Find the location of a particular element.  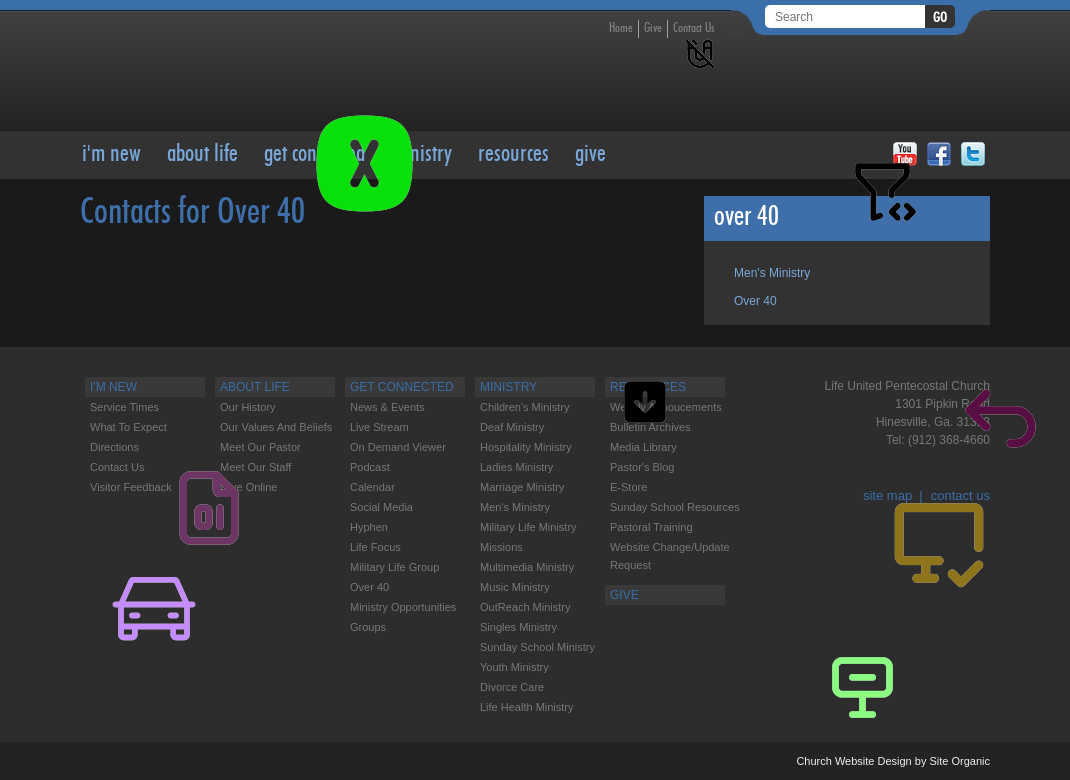

filter results using code or custom query is located at coordinates (882, 190).